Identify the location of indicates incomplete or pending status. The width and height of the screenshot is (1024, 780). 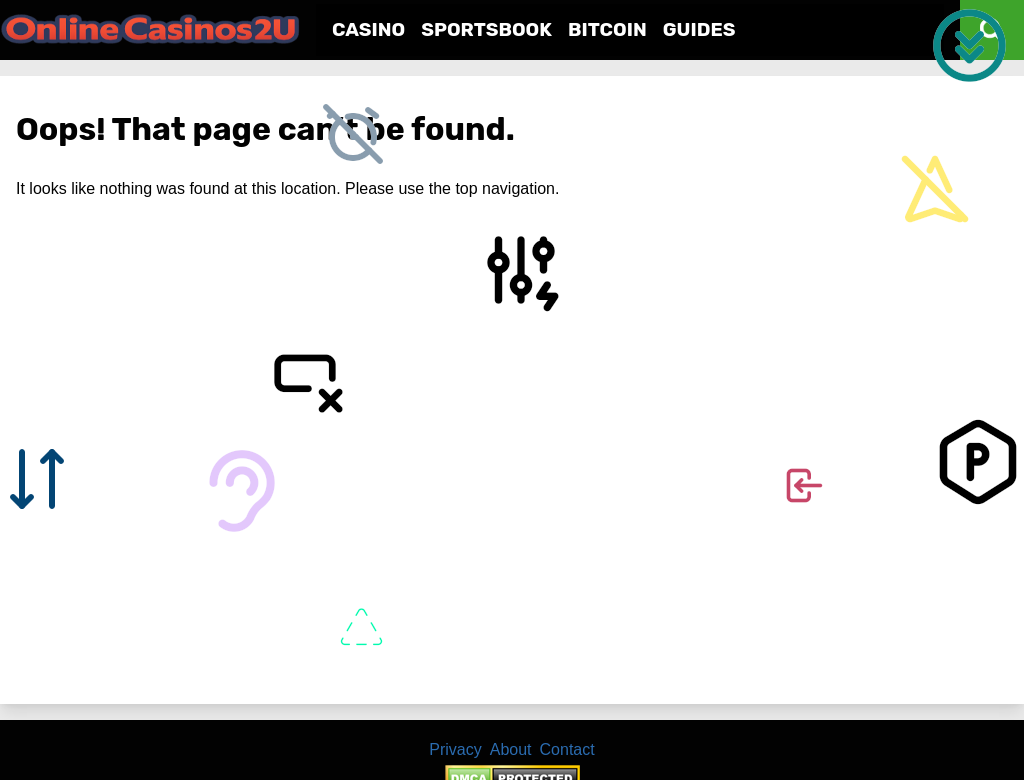
(361, 627).